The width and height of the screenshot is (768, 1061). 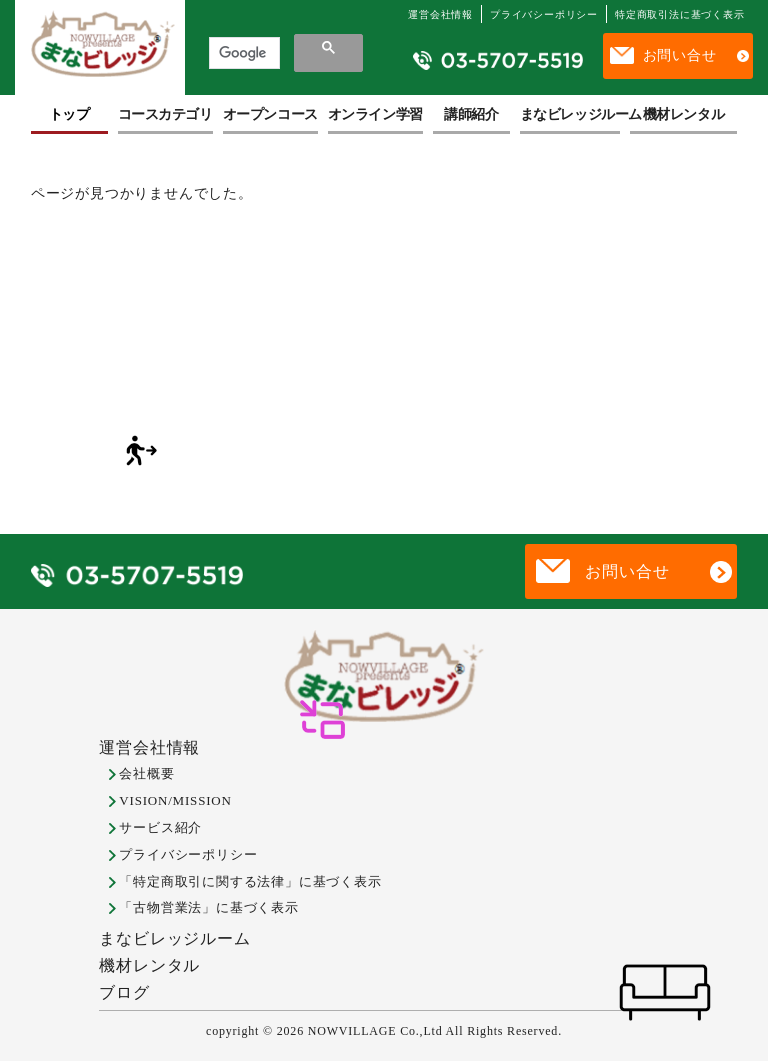 What do you see at coordinates (322, 718) in the screenshot?
I see `enable picture-in-picture mode` at bounding box center [322, 718].